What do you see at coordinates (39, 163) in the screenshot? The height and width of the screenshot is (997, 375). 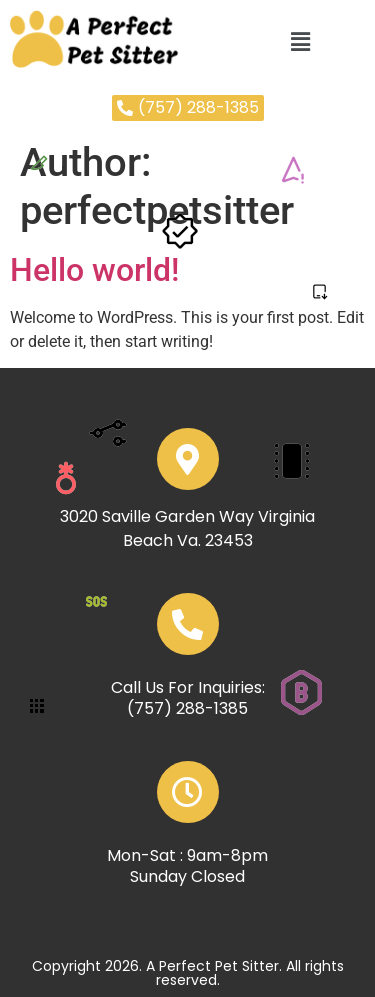 I see `slice or cut selected content` at bounding box center [39, 163].